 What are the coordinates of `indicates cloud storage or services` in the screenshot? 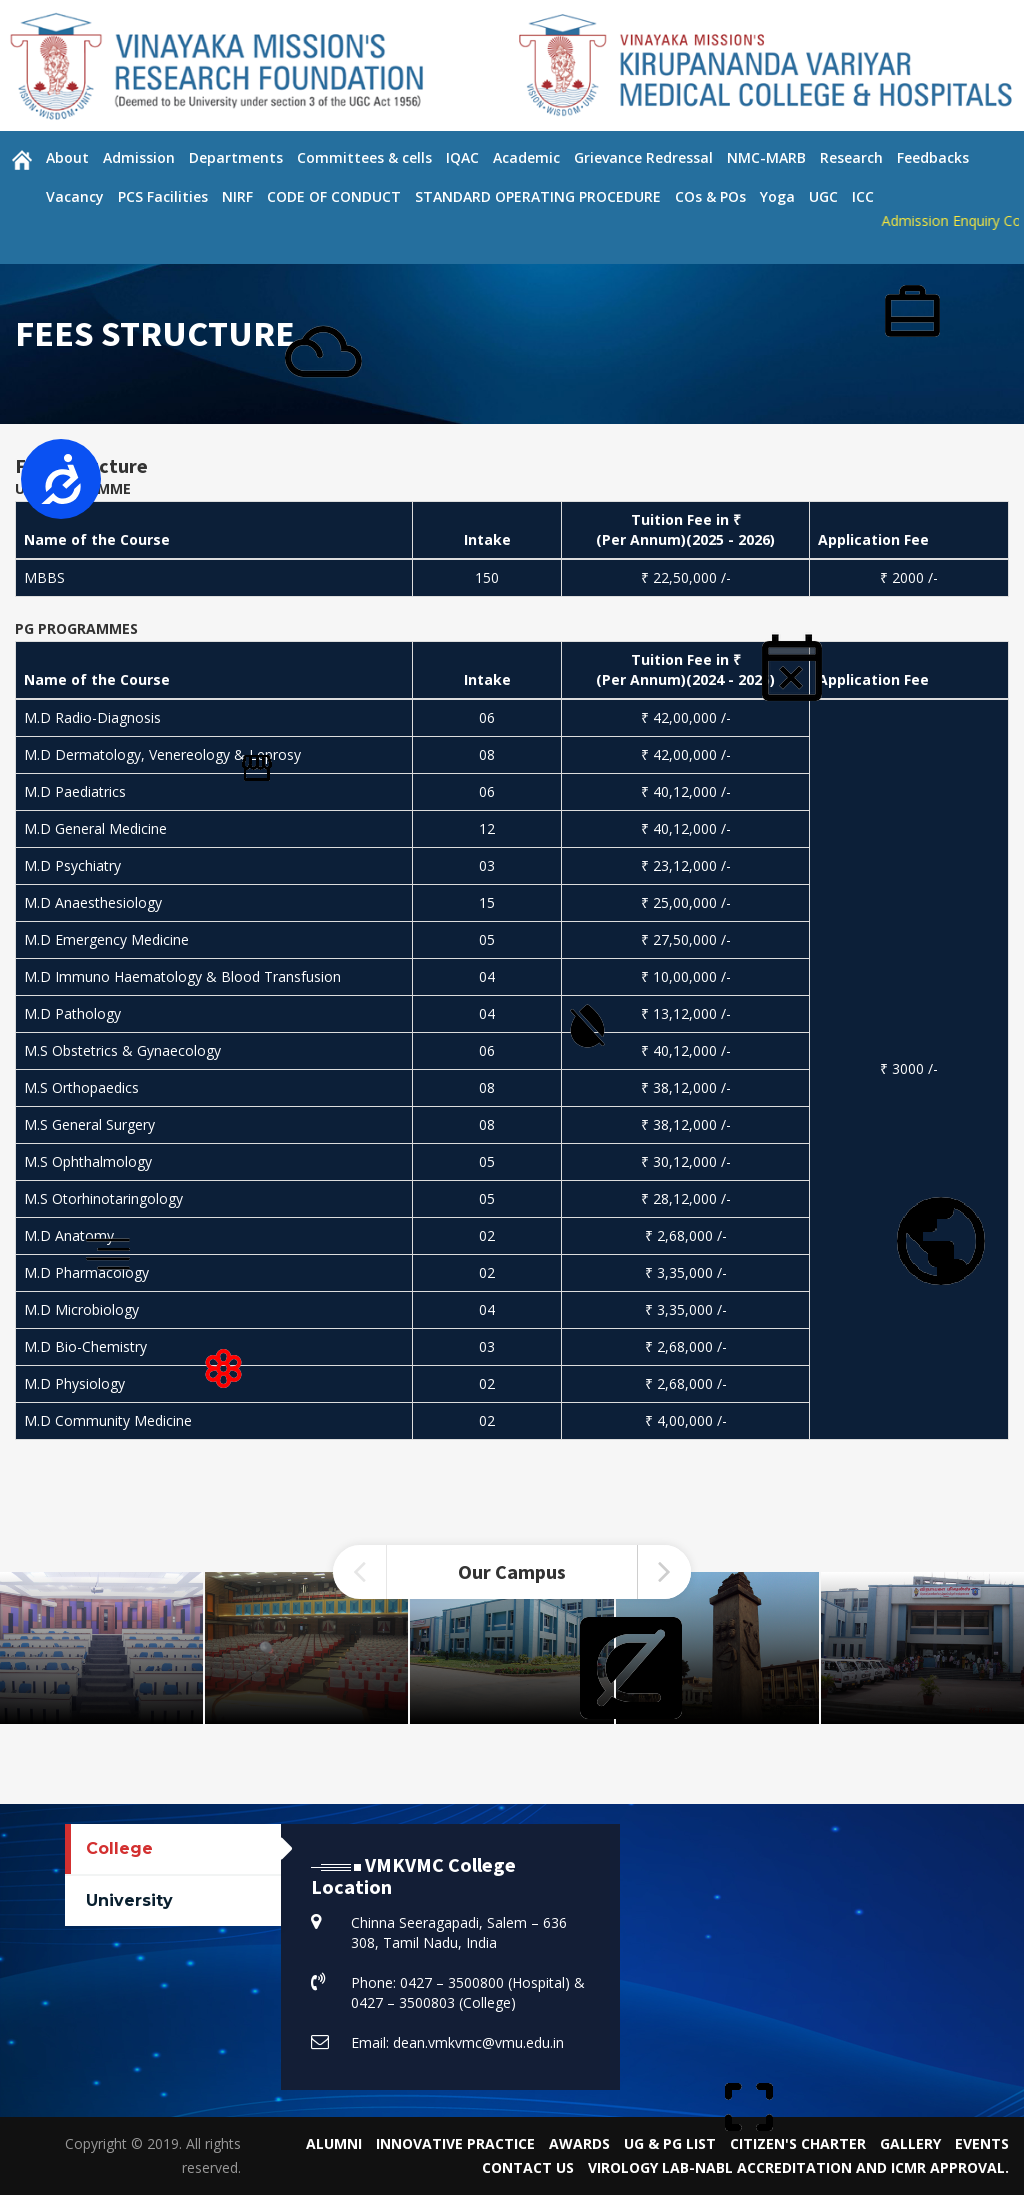 It's located at (323, 351).